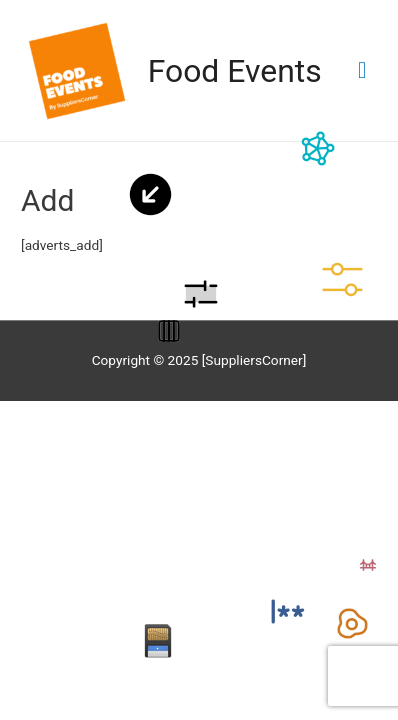  I want to click on access removable storage device, so click(158, 641).